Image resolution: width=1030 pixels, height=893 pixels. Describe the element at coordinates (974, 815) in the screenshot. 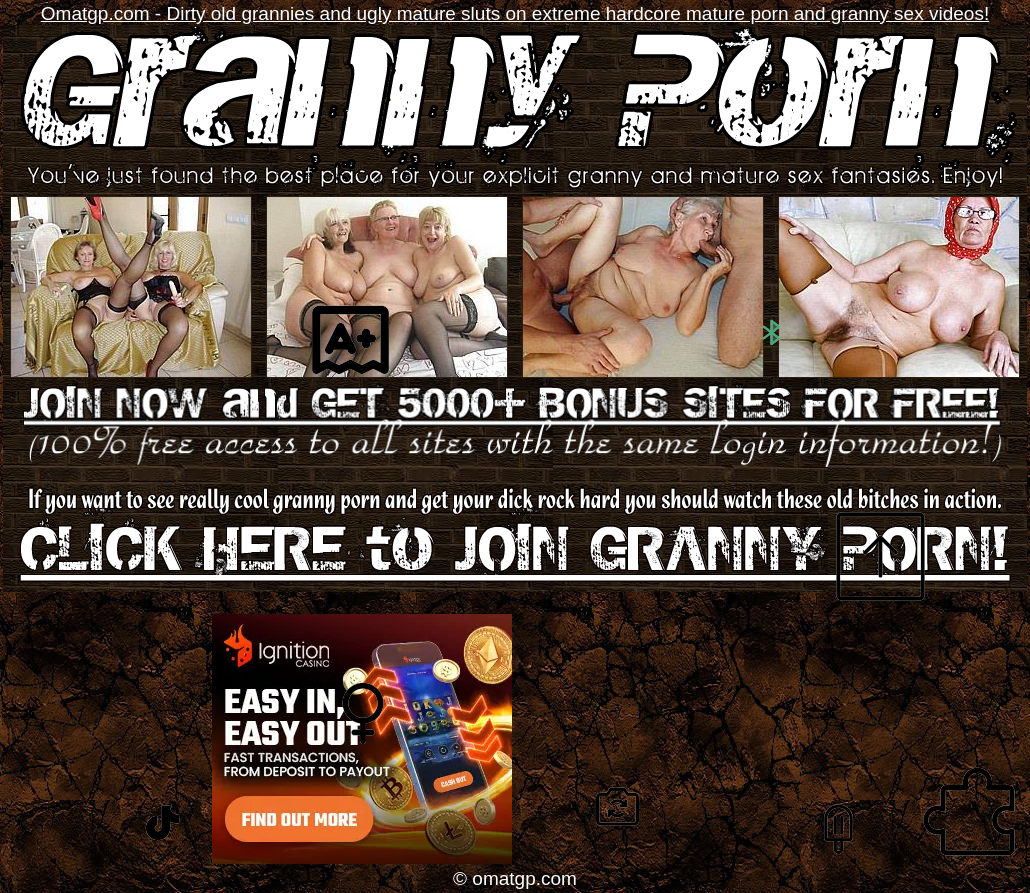

I see `access plugins or extensions` at that location.